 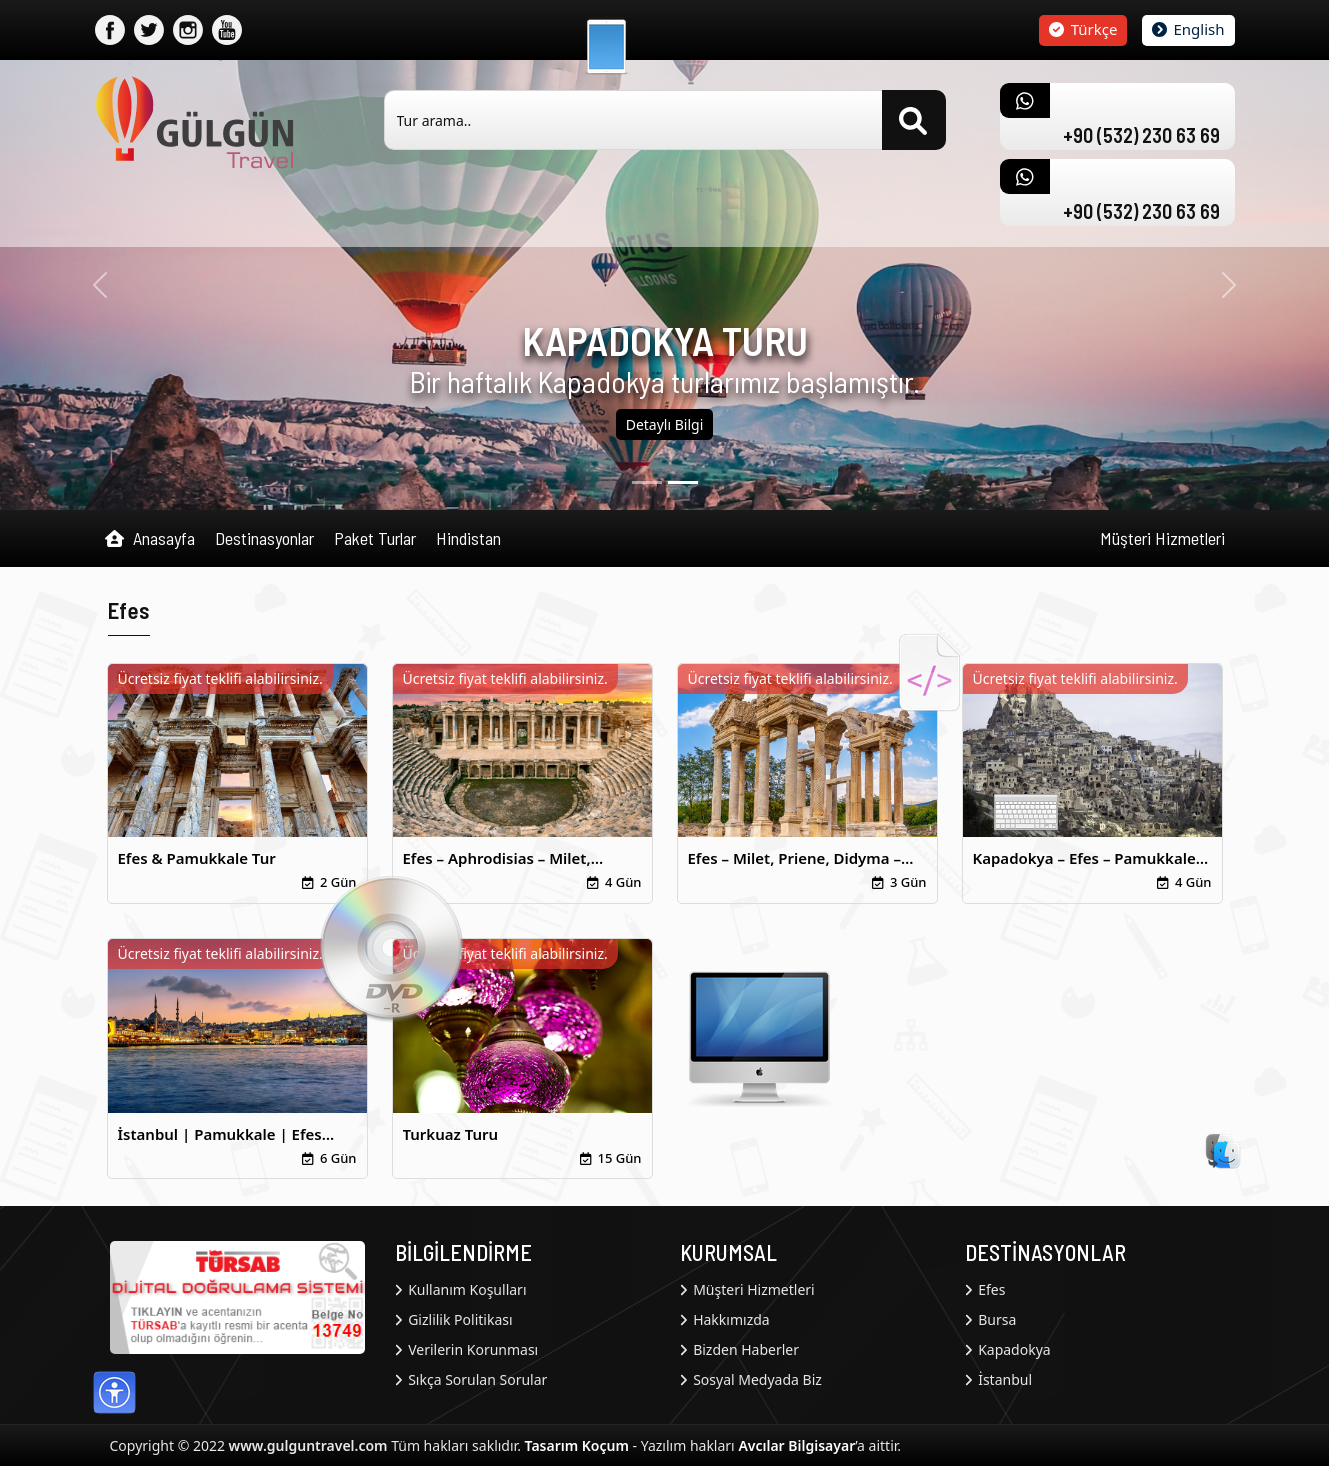 I want to click on access accessibility settings, so click(x=114, y=1392).